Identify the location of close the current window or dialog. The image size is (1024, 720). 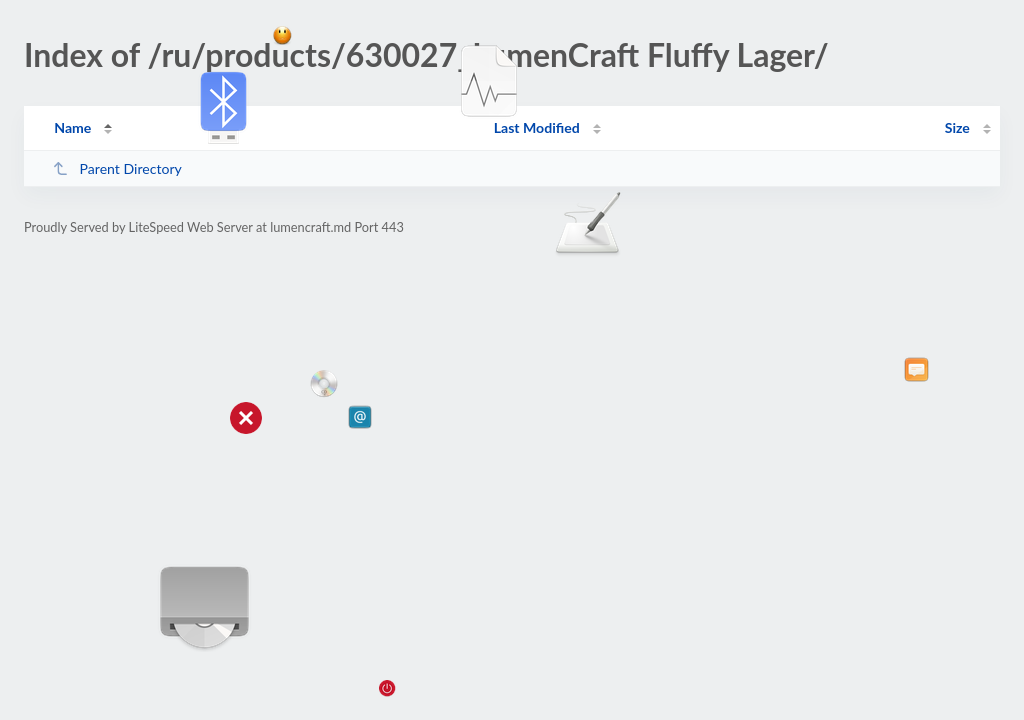
(246, 418).